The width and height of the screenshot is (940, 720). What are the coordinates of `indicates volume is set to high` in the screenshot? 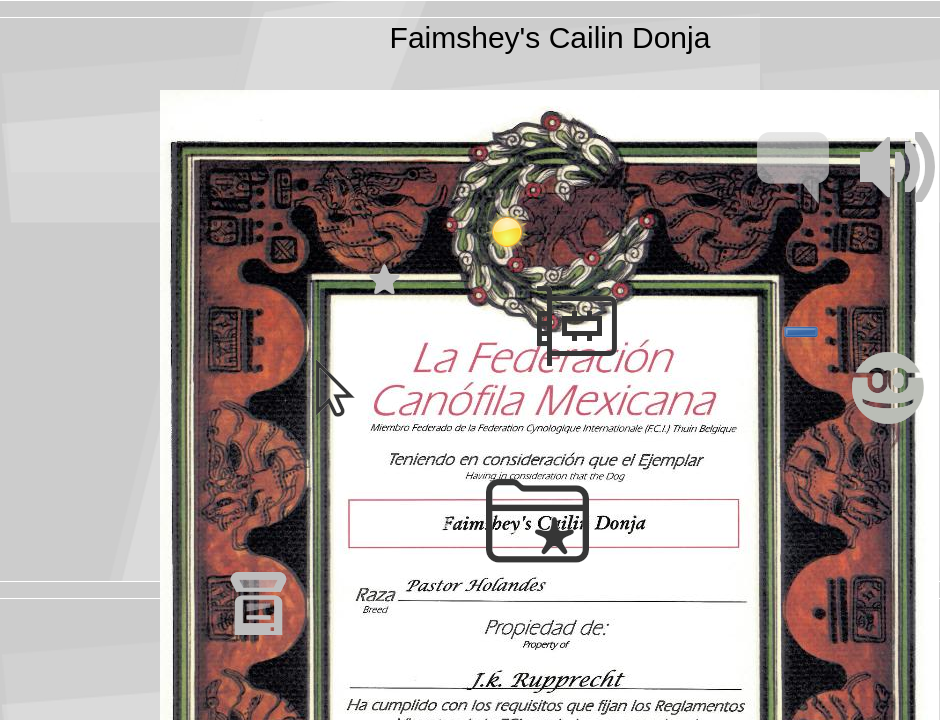 It's located at (900, 167).